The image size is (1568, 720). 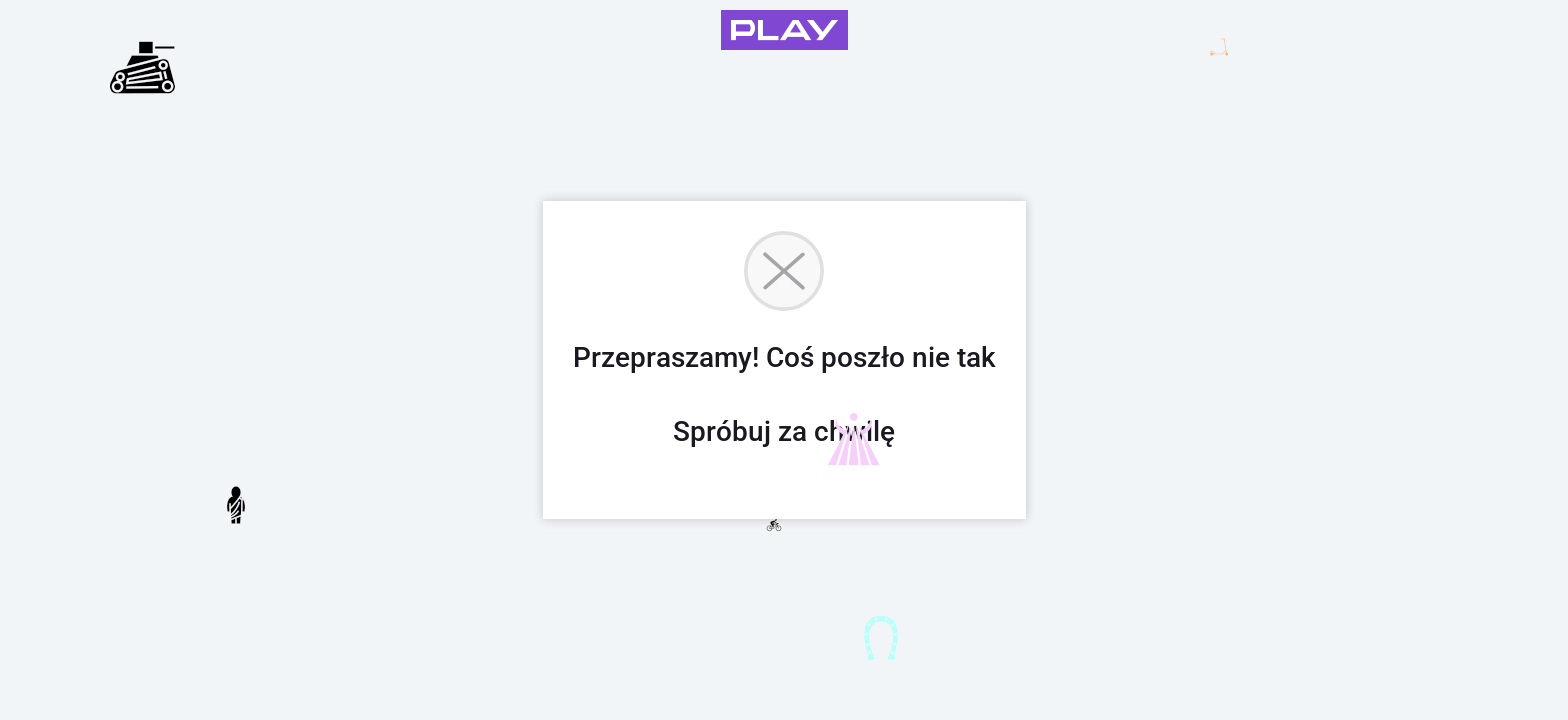 What do you see at coordinates (774, 525) in the screenshot?
I see `track cycling or biking activity` at bounding box center [774, 525].